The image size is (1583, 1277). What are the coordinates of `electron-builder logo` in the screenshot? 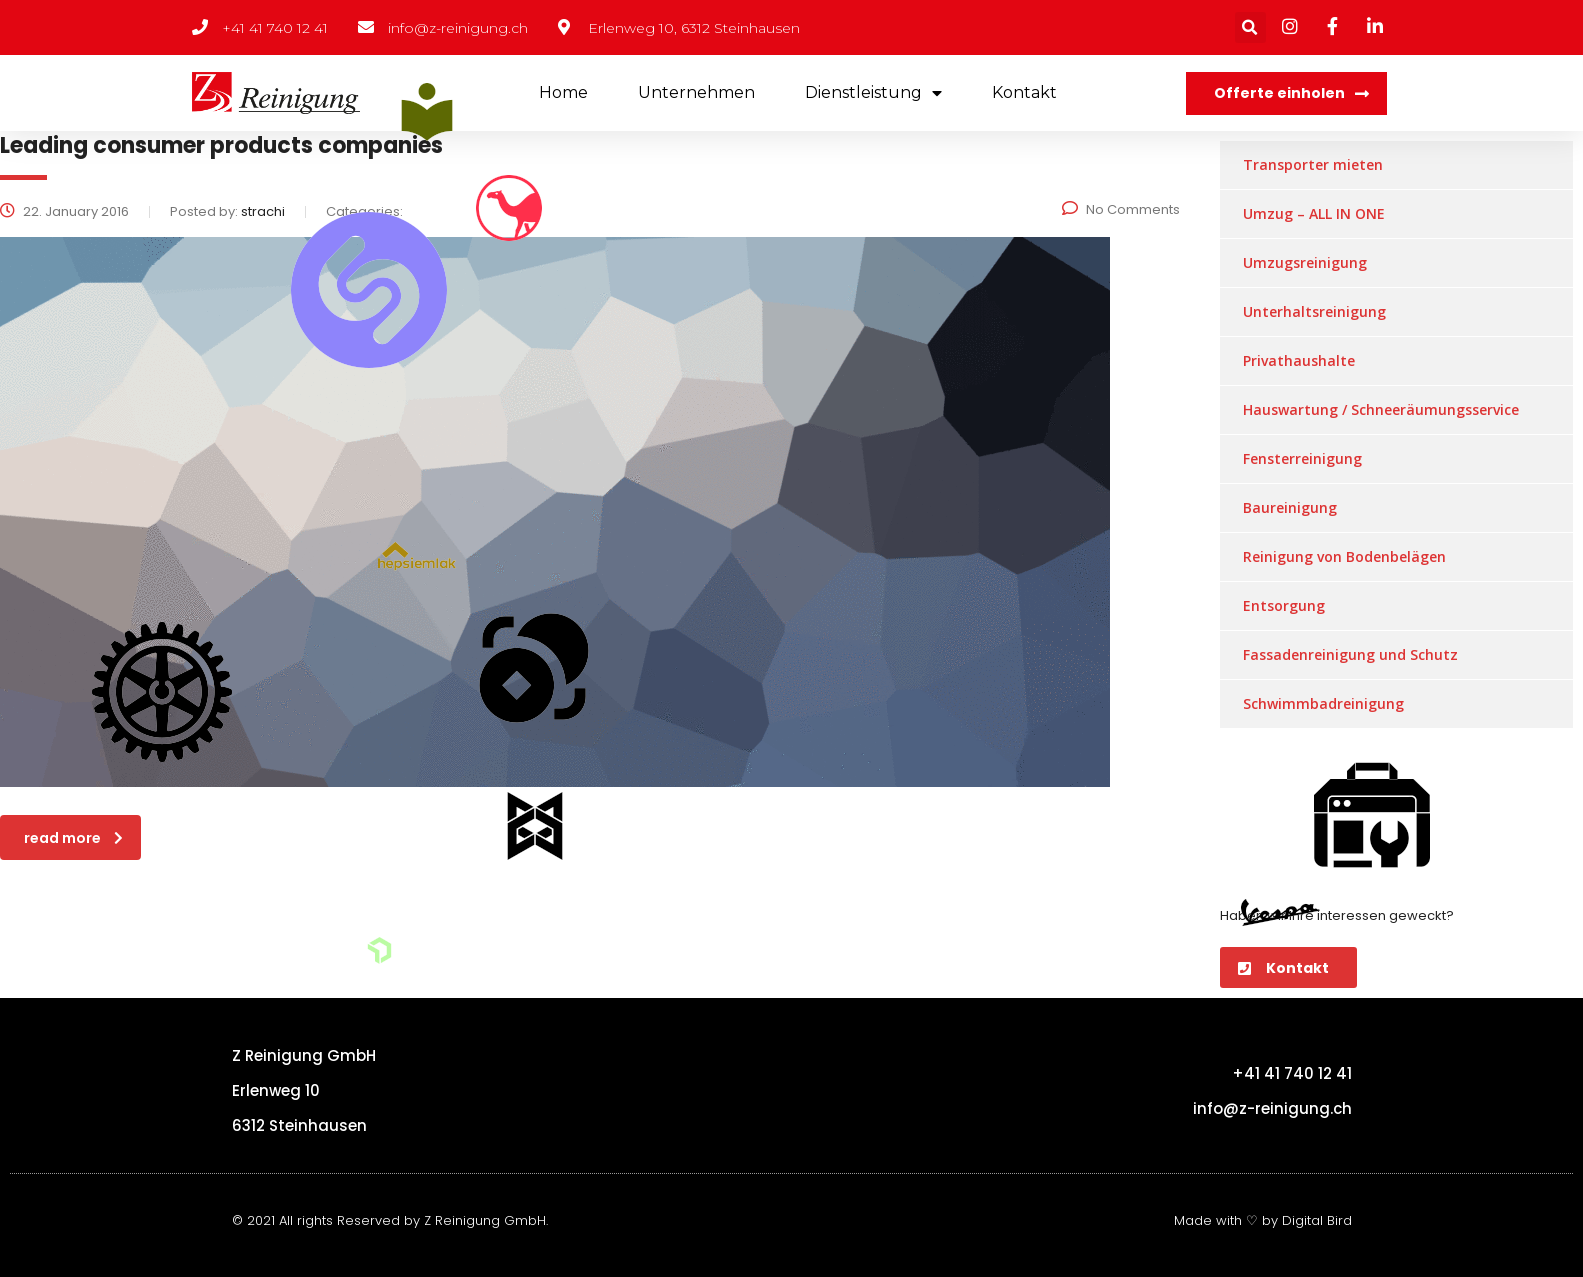 It's located at (427, 112).